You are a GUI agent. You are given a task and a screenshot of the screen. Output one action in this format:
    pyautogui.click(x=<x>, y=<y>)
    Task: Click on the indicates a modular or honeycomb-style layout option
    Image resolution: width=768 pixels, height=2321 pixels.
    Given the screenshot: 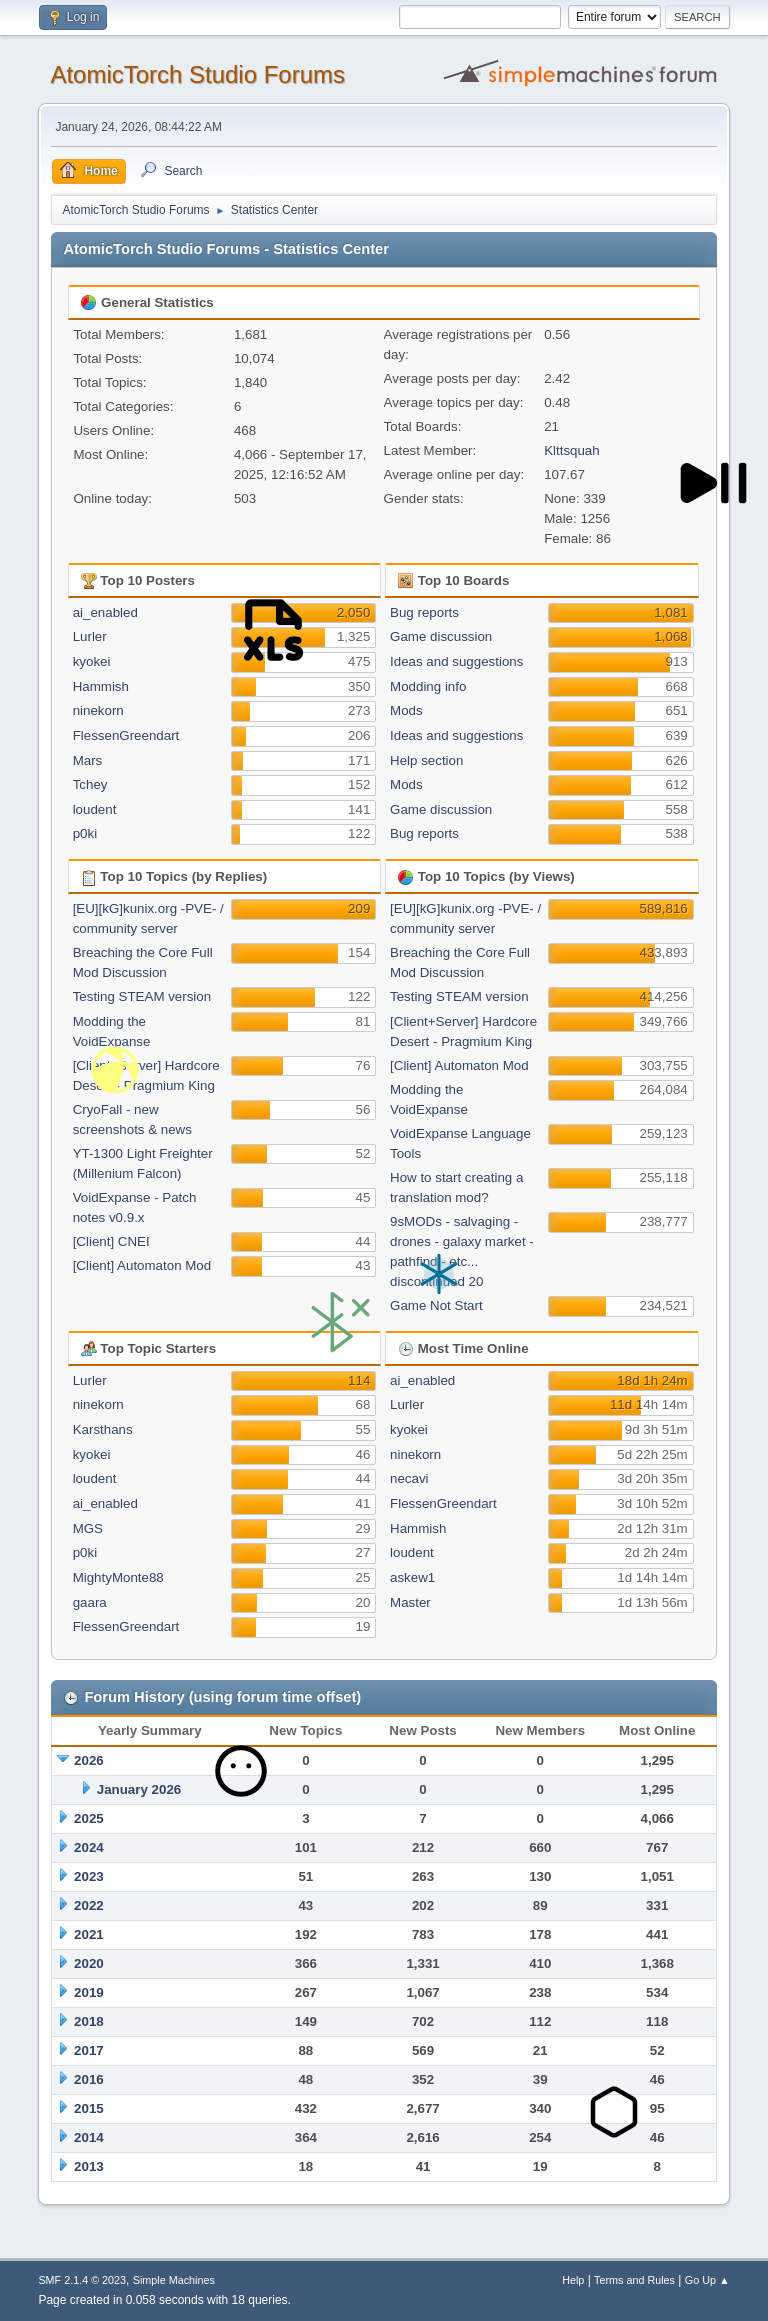 What is the action you would take?
    pyautogui.click(x=614, y=2112)
    